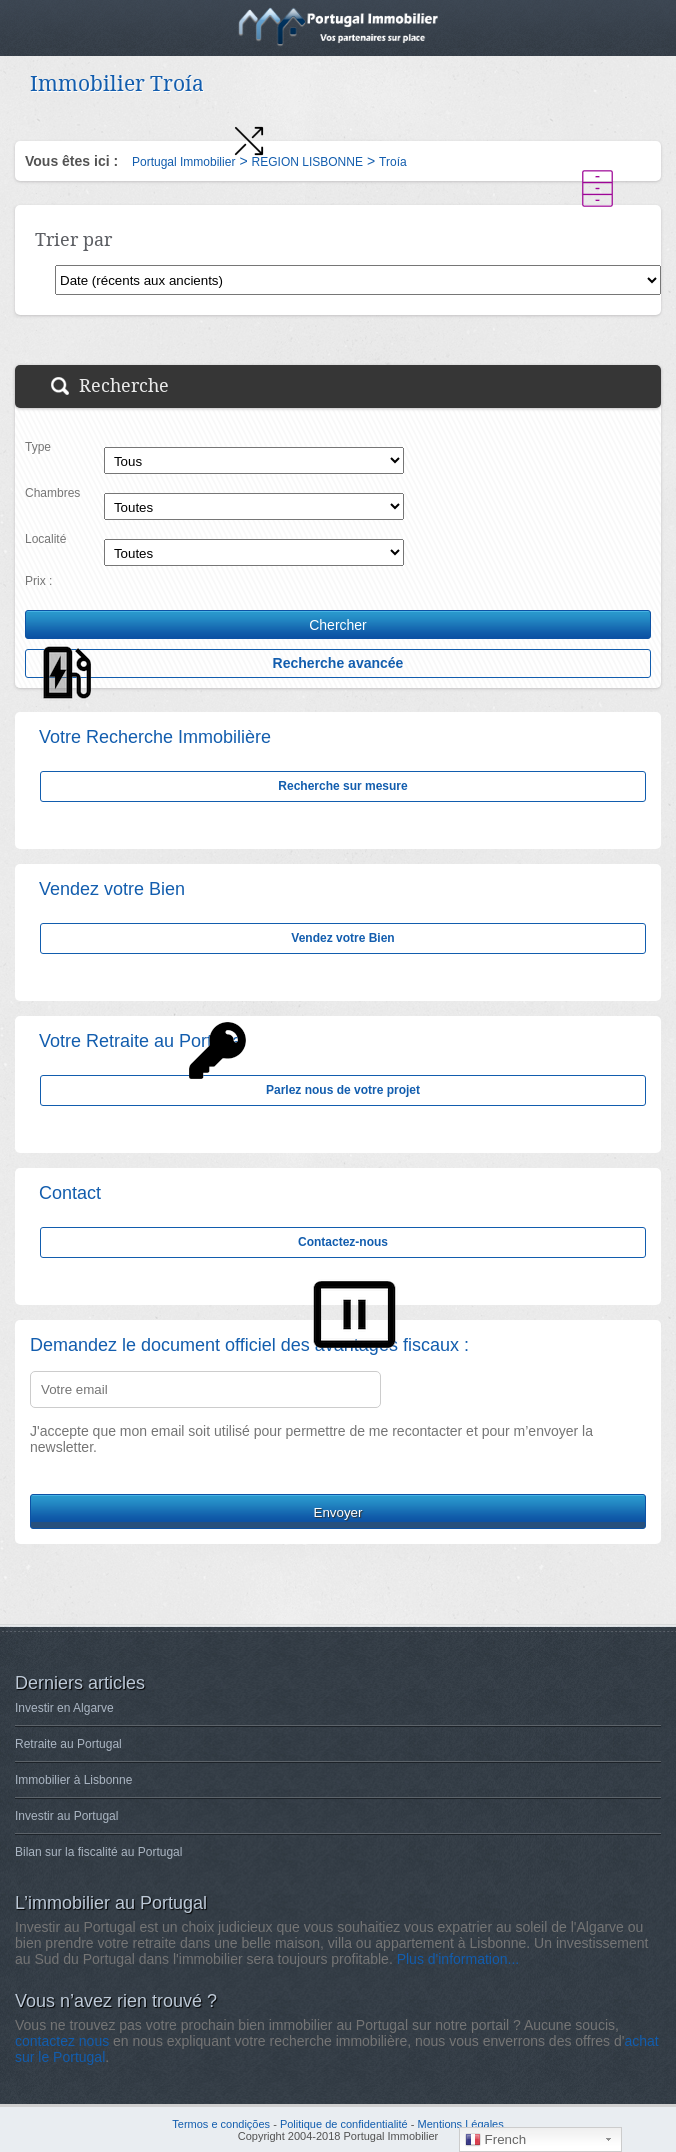 Image resolution: width=676 pixels, height=2152 pixels. I want to click on shuffle playback order, so click(249, 141).